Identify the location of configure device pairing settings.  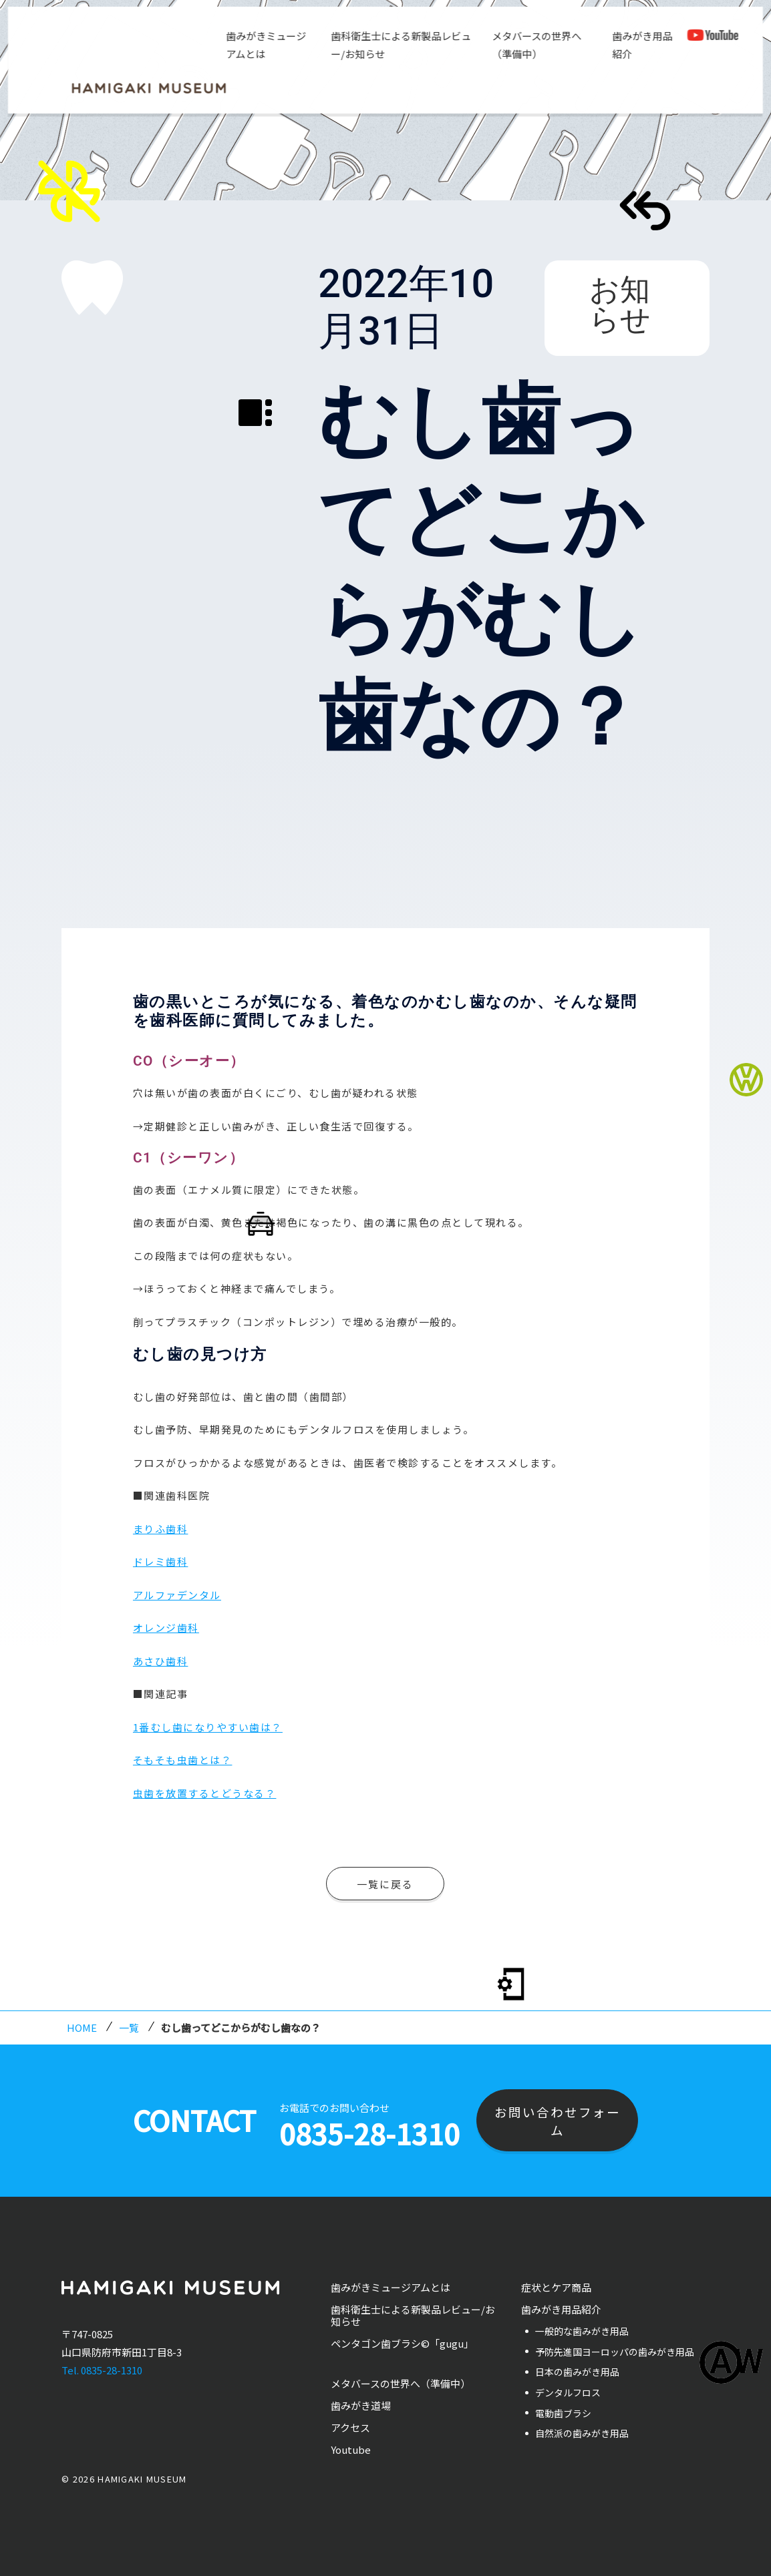
(510, 1984).